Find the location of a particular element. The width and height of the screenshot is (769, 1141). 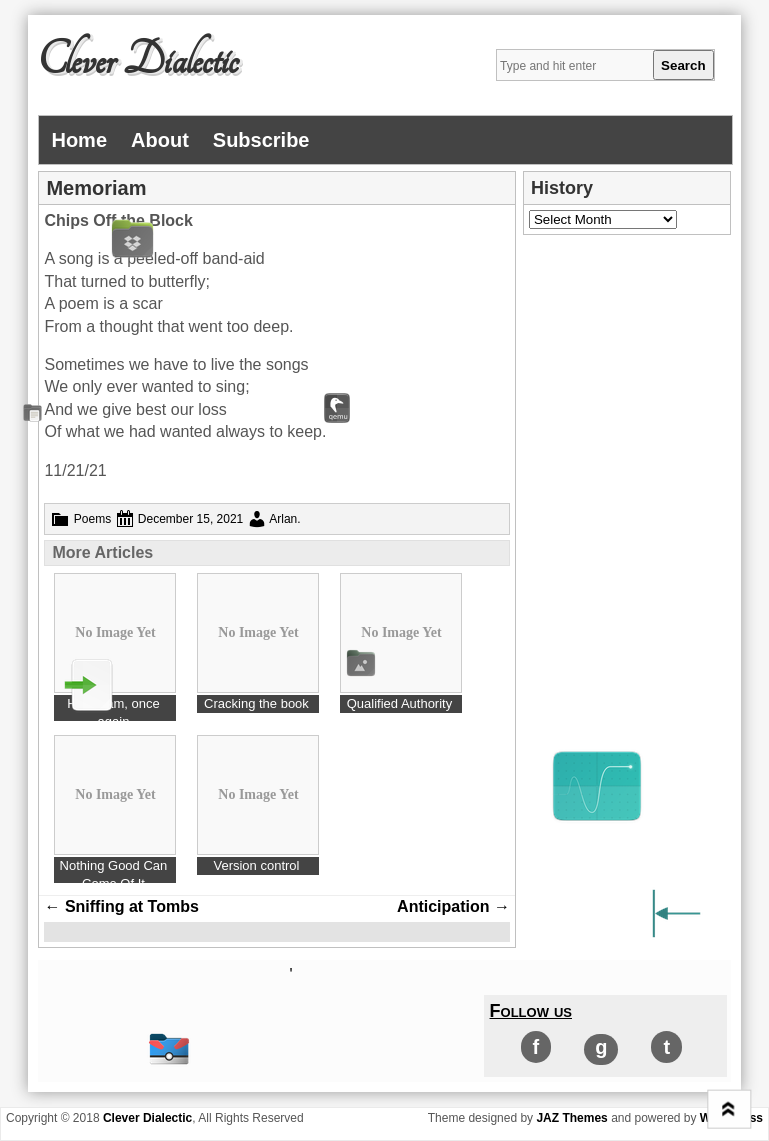

open your dropbox folder is located at coordinates (132, 238).